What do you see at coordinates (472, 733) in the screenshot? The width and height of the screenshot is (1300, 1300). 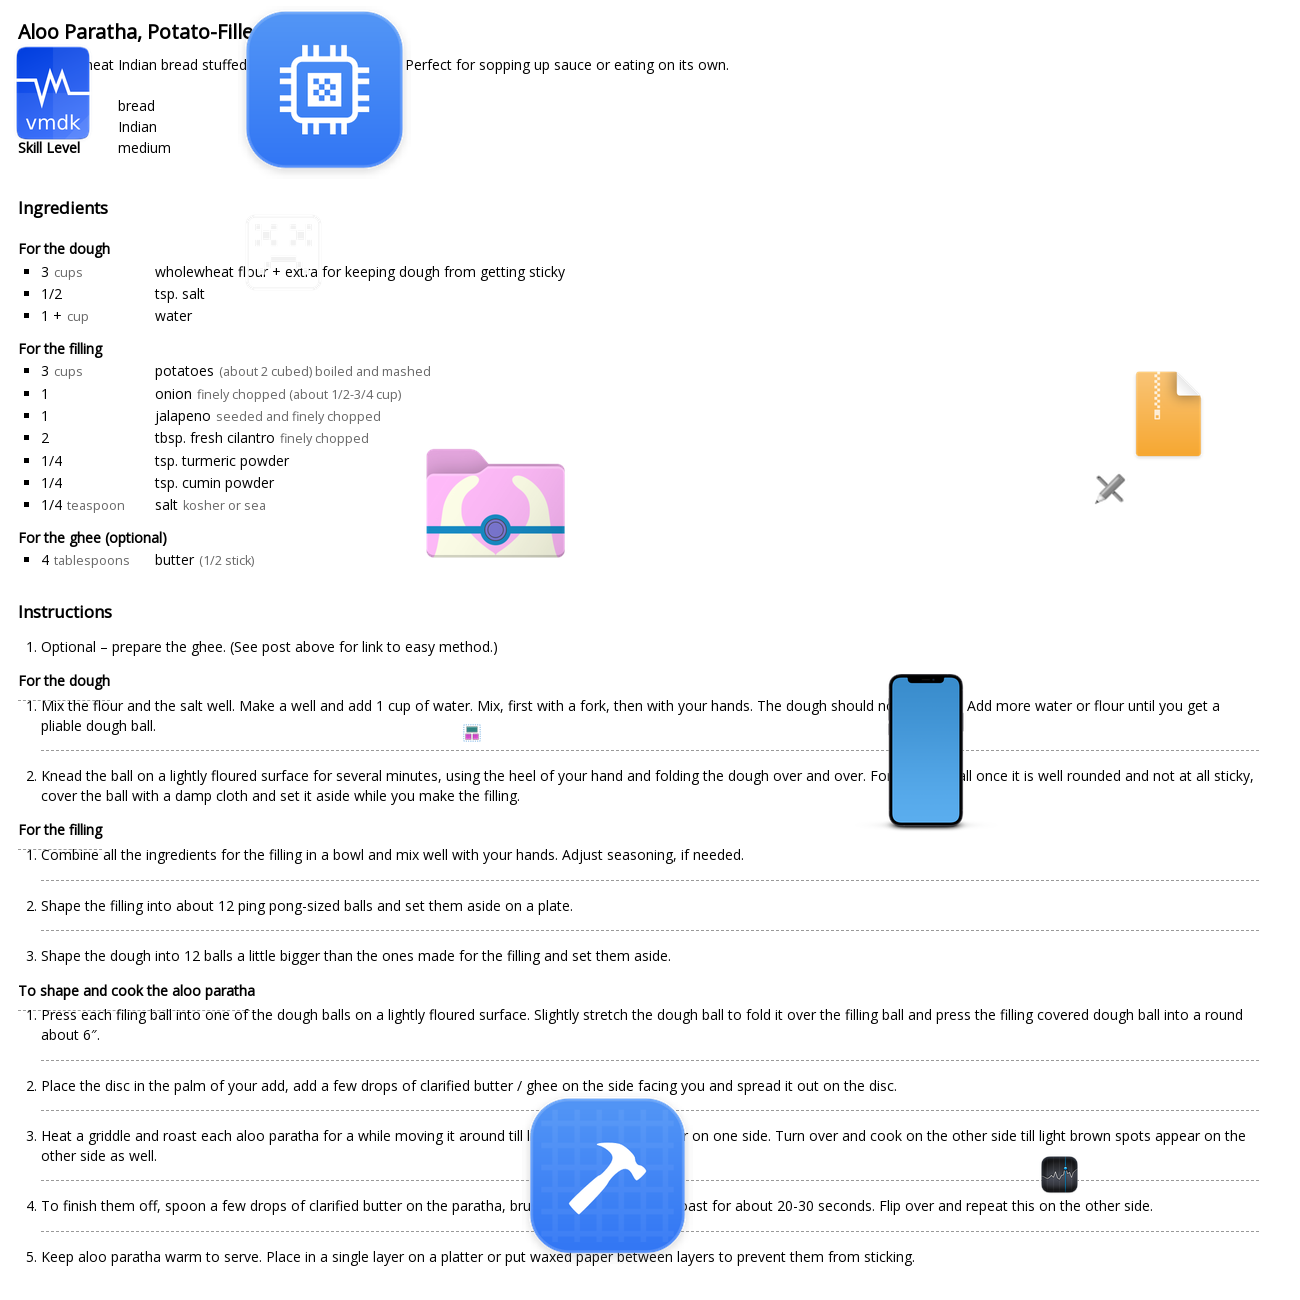 I see `select all items in the current view` at bounding box center [472, 733].